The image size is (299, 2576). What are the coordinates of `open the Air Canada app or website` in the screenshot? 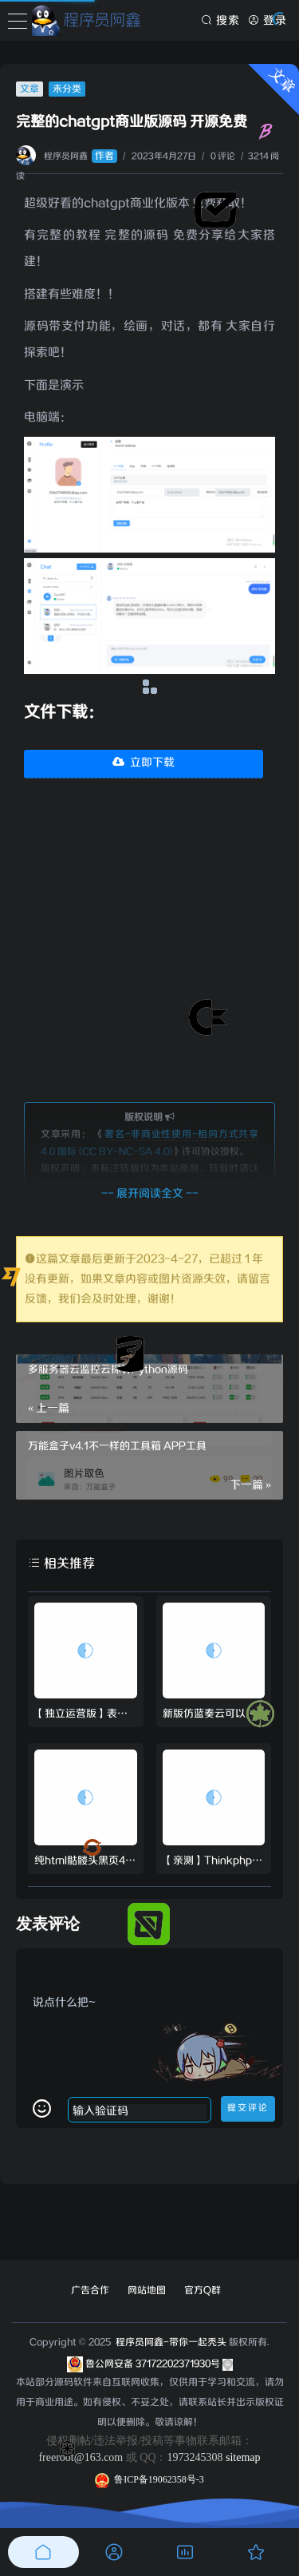 It's located at (260, 1714).